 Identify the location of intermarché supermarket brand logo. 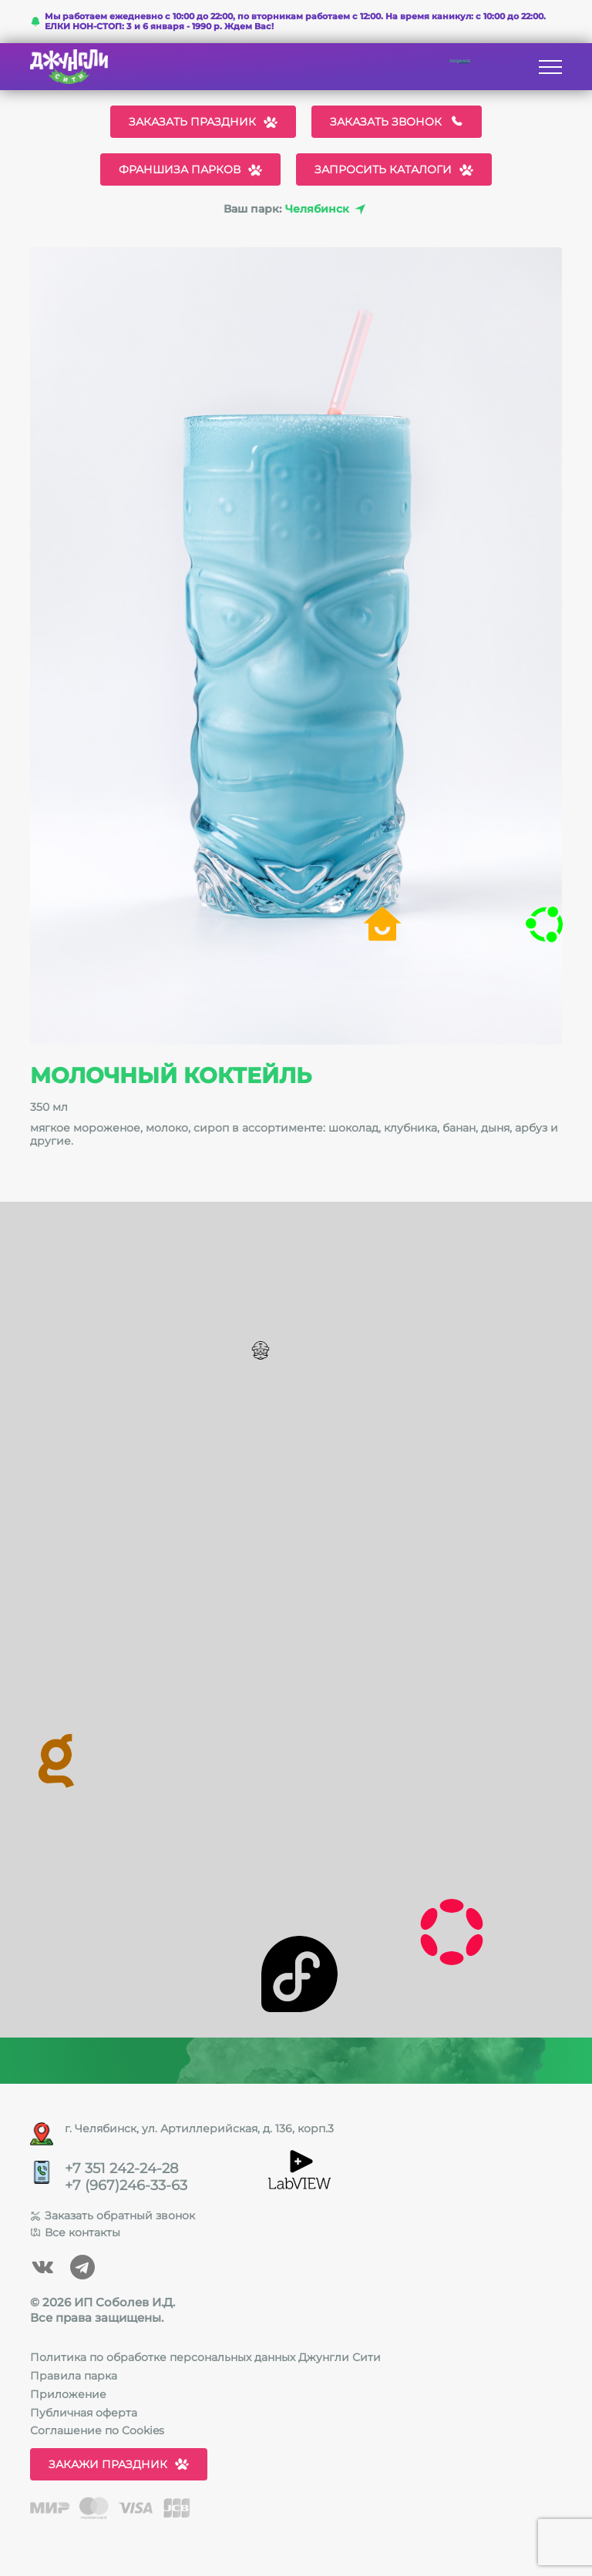
(459, 61).